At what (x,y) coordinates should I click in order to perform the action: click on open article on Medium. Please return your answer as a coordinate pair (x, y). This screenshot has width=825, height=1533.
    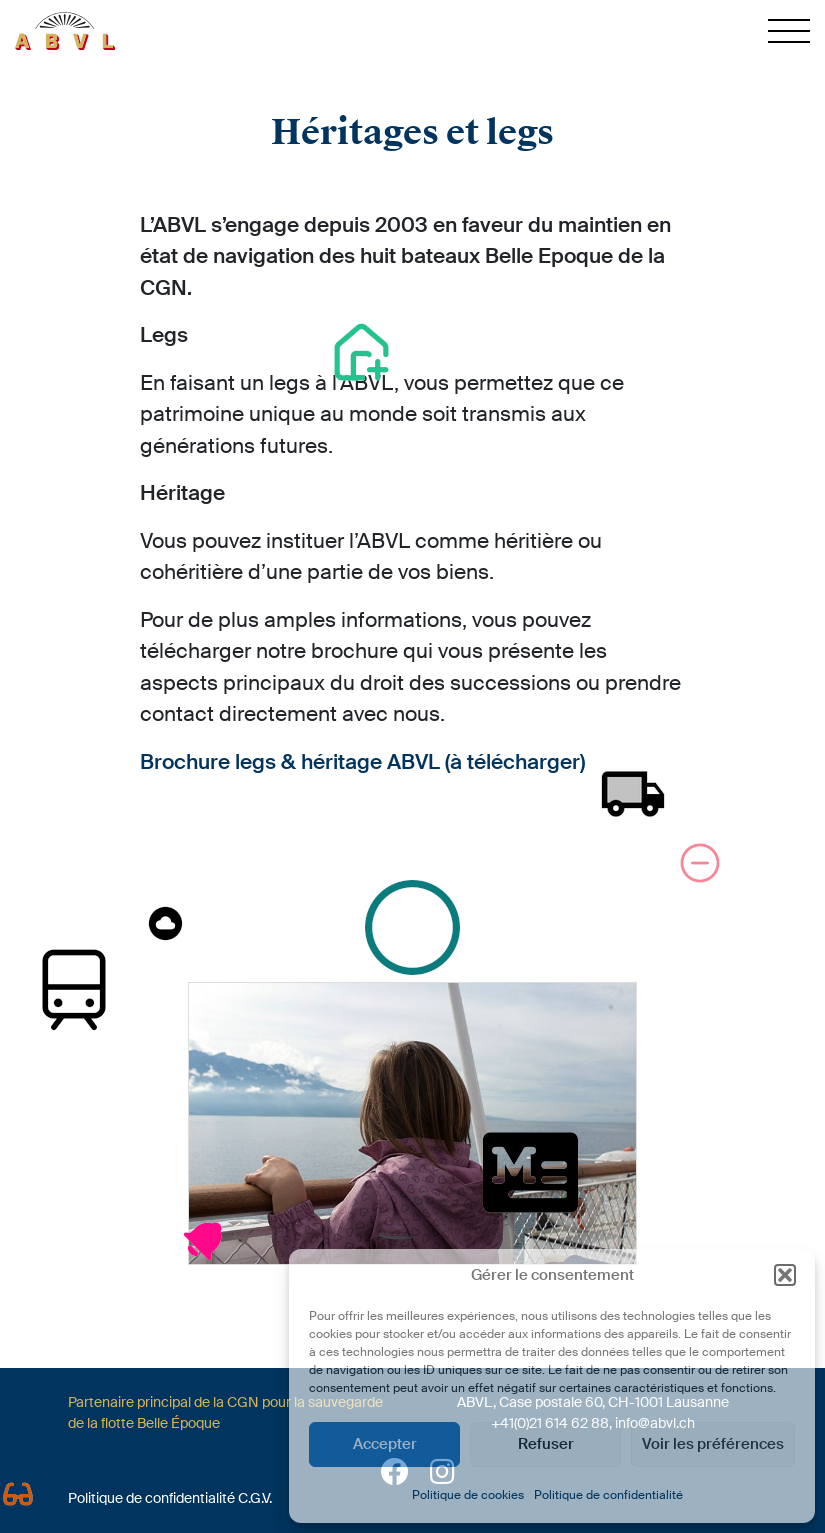
    Looking at the image, I should click on (530, 1172).